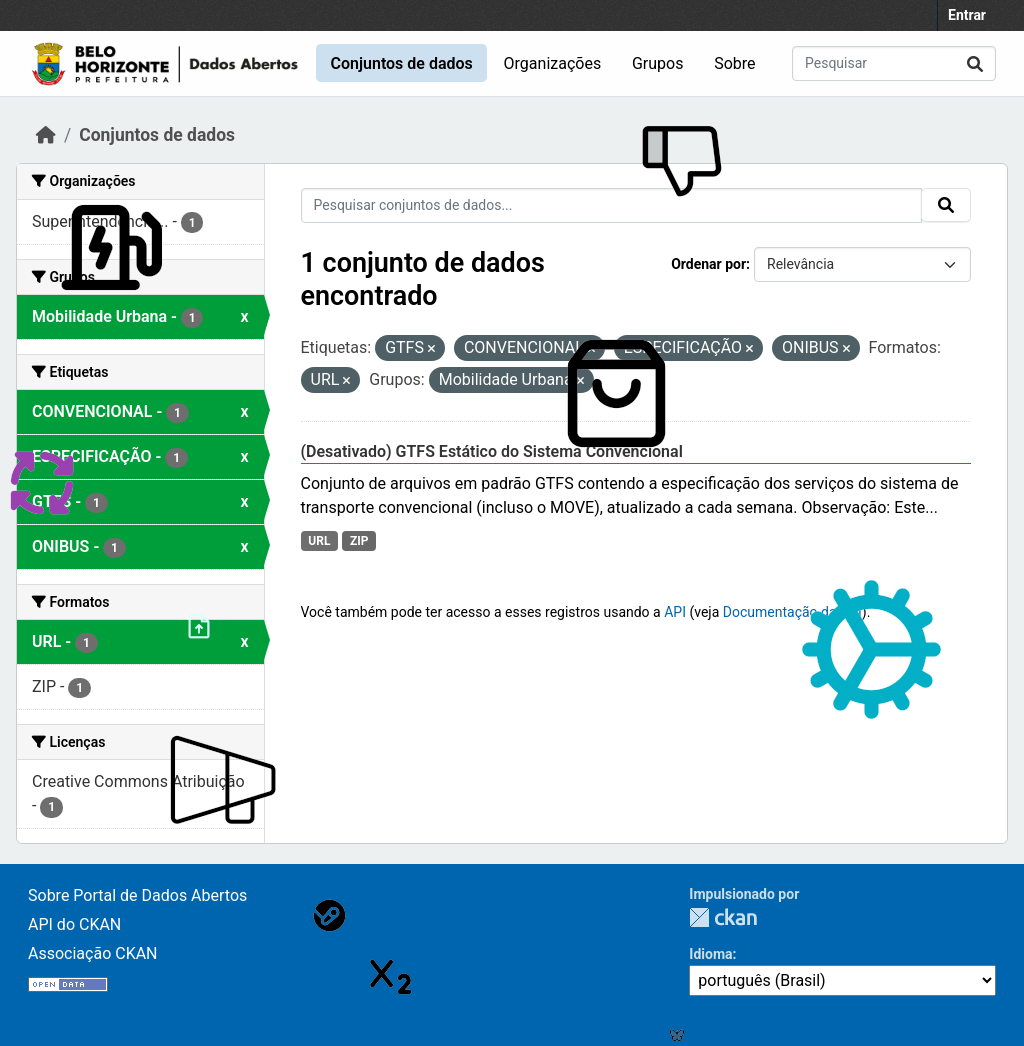 This screenshot has height=1046, width=1024. Describe the element at coordinates (329, 915) in the screenshot. I see `open the Steam gaming platform` at that location.